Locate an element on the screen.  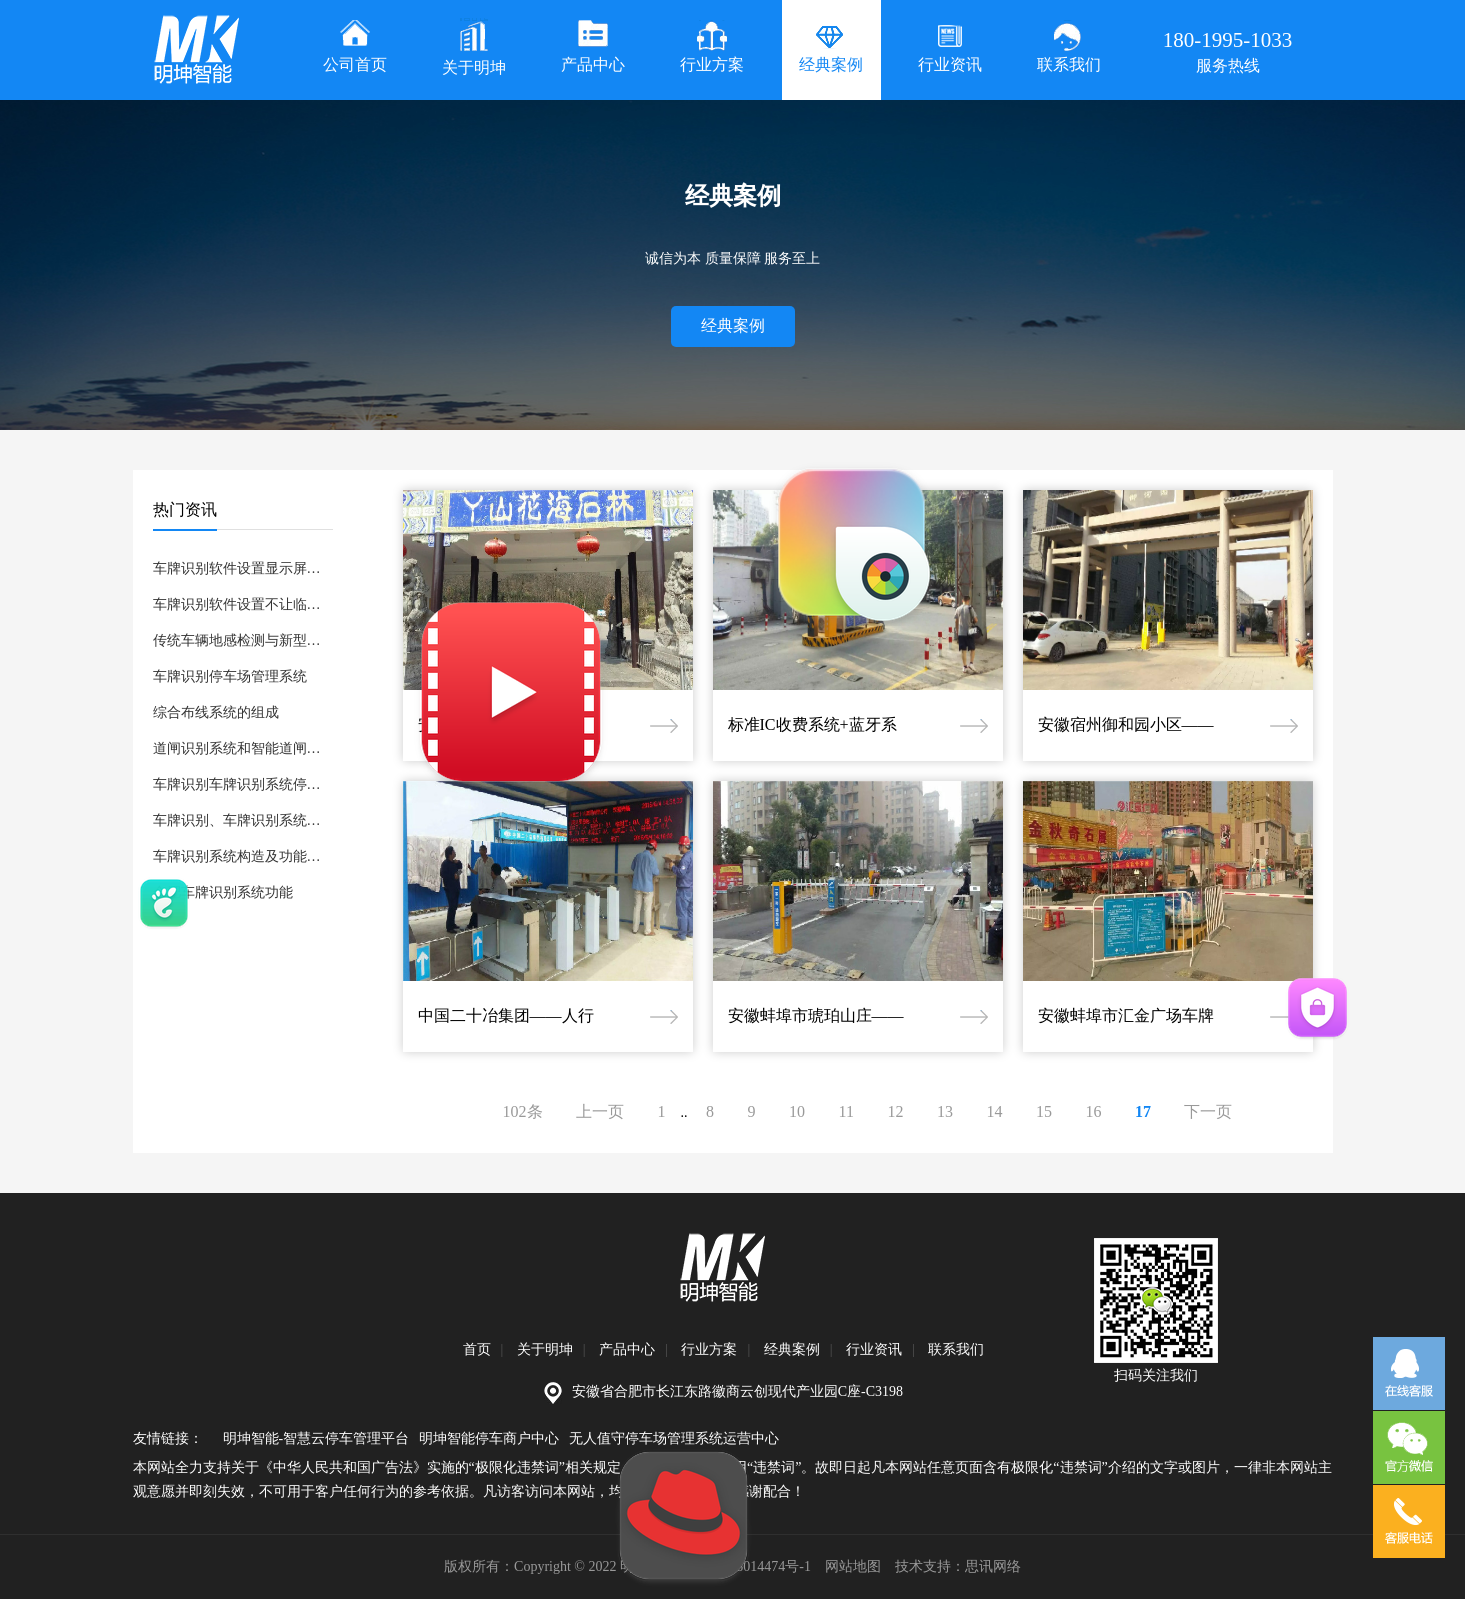
open colorgrab color picker app is located at coordinates (851, 542).